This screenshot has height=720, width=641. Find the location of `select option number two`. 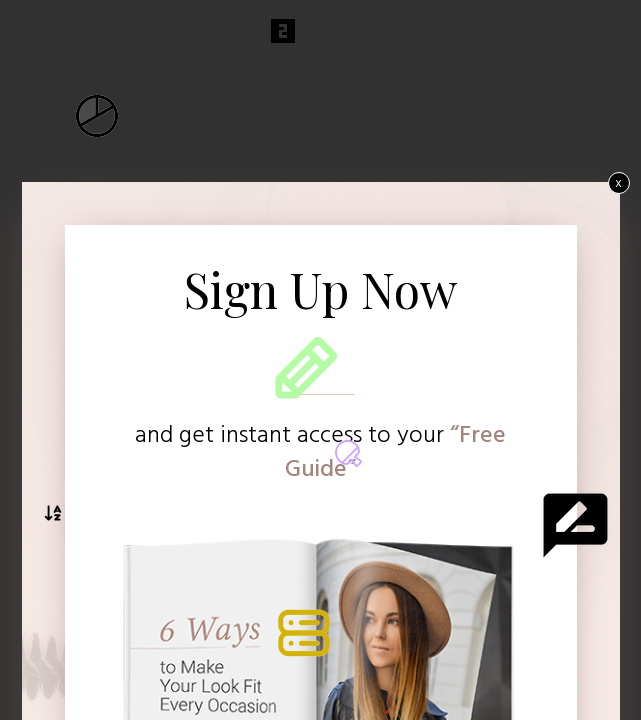

select option number two is located at coordinates (283, 31).